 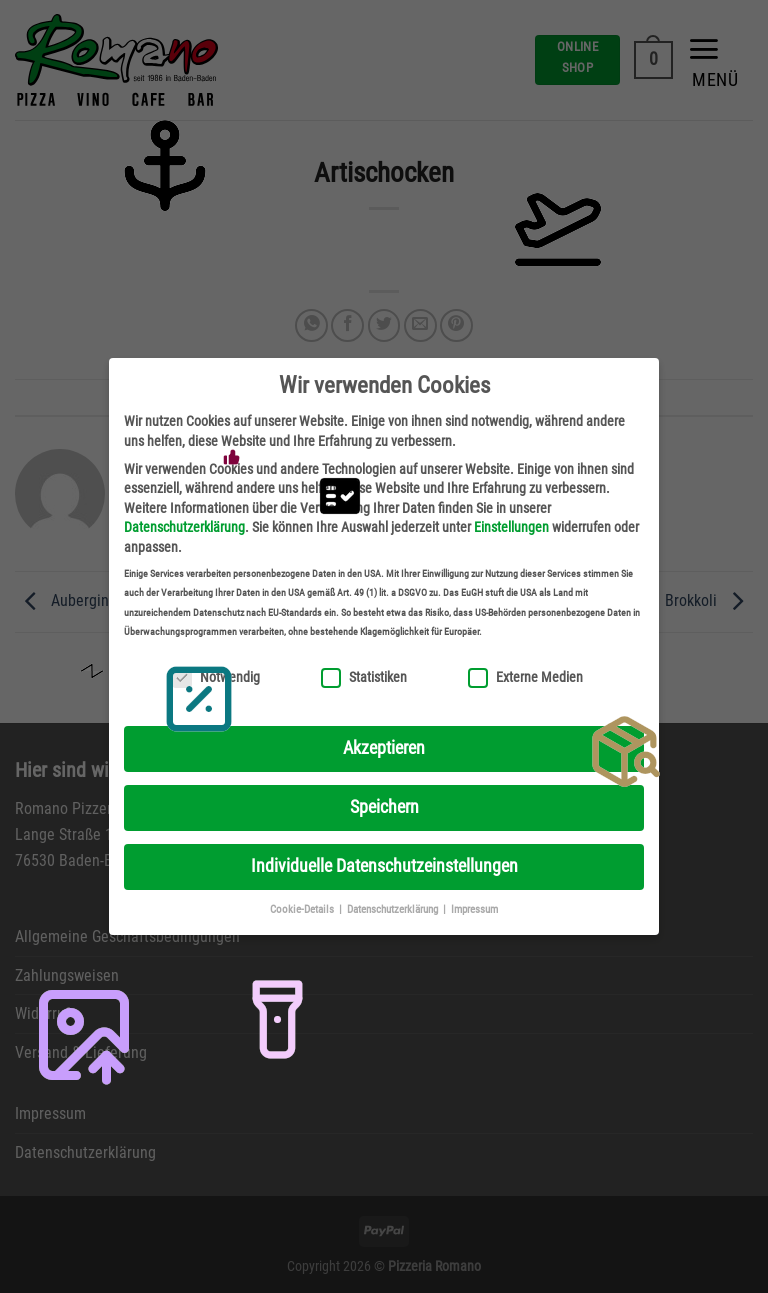 What do you see at coordinates (165, 164) in the screenshot?
I see `anchor link to a specific section on a page` at bounding box center [165, 164].